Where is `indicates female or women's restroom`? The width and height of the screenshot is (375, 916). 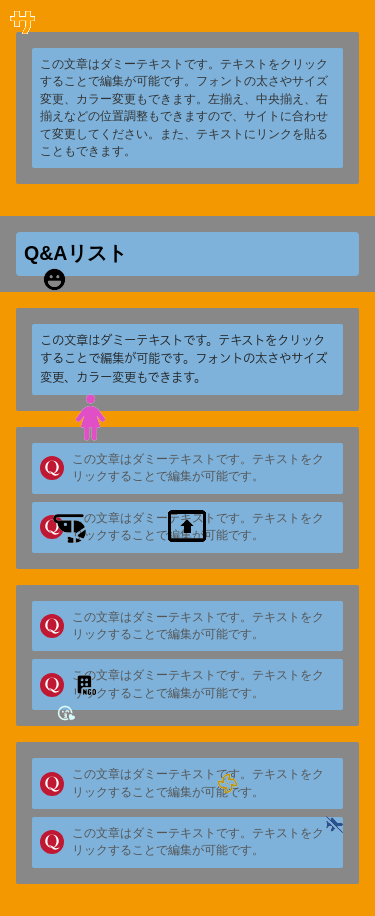
indicates female or women's restroom is located at coordinates (90, 417).